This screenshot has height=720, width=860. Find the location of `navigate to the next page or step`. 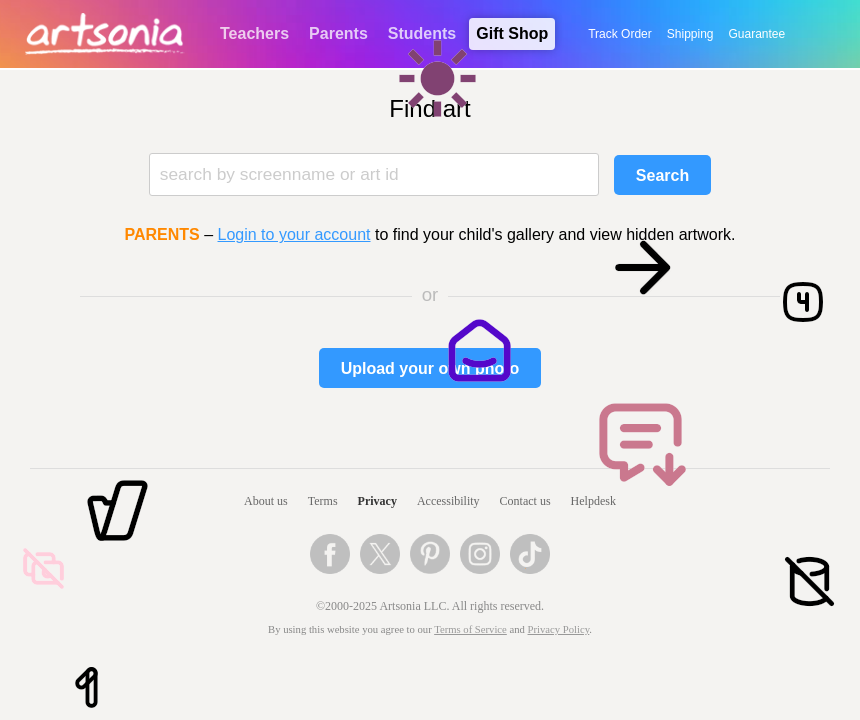

navigate to the next page or step is located at coordinates (643, 267).